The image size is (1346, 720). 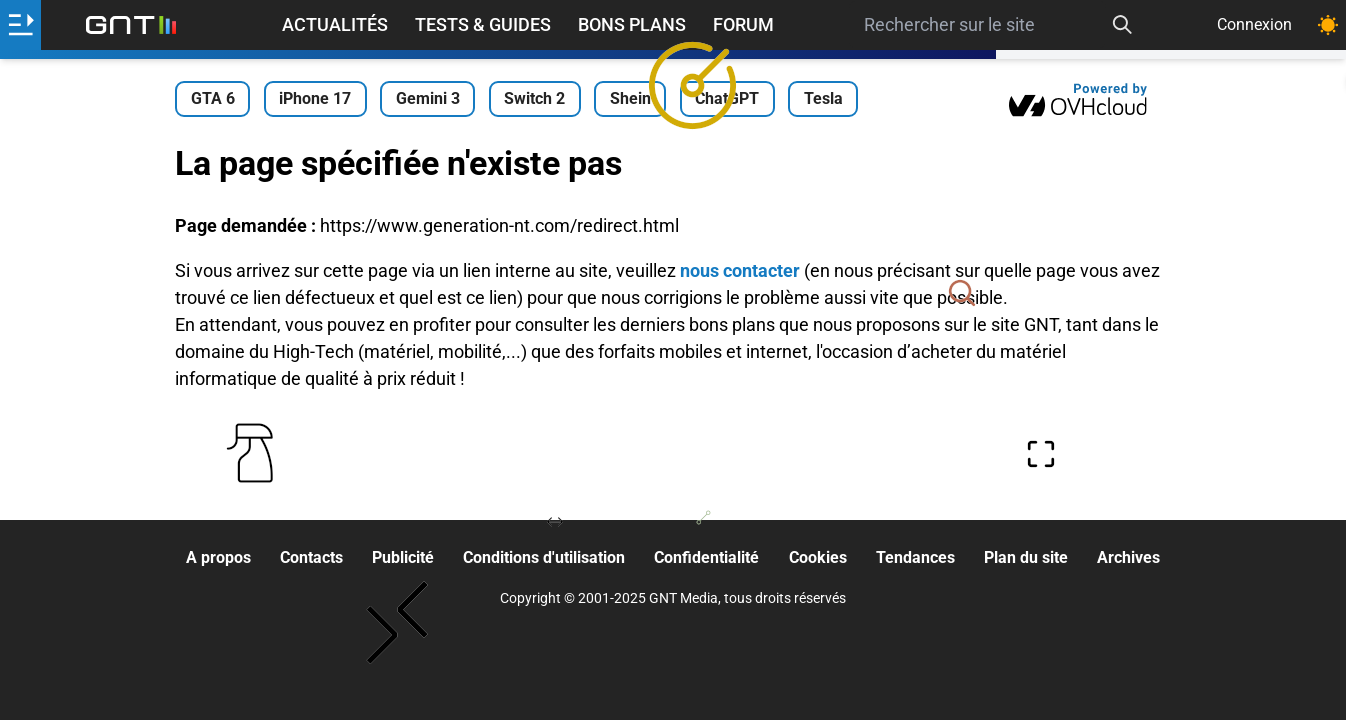 I want to click on draw a line segment between two points, so click(x=703, y=517).